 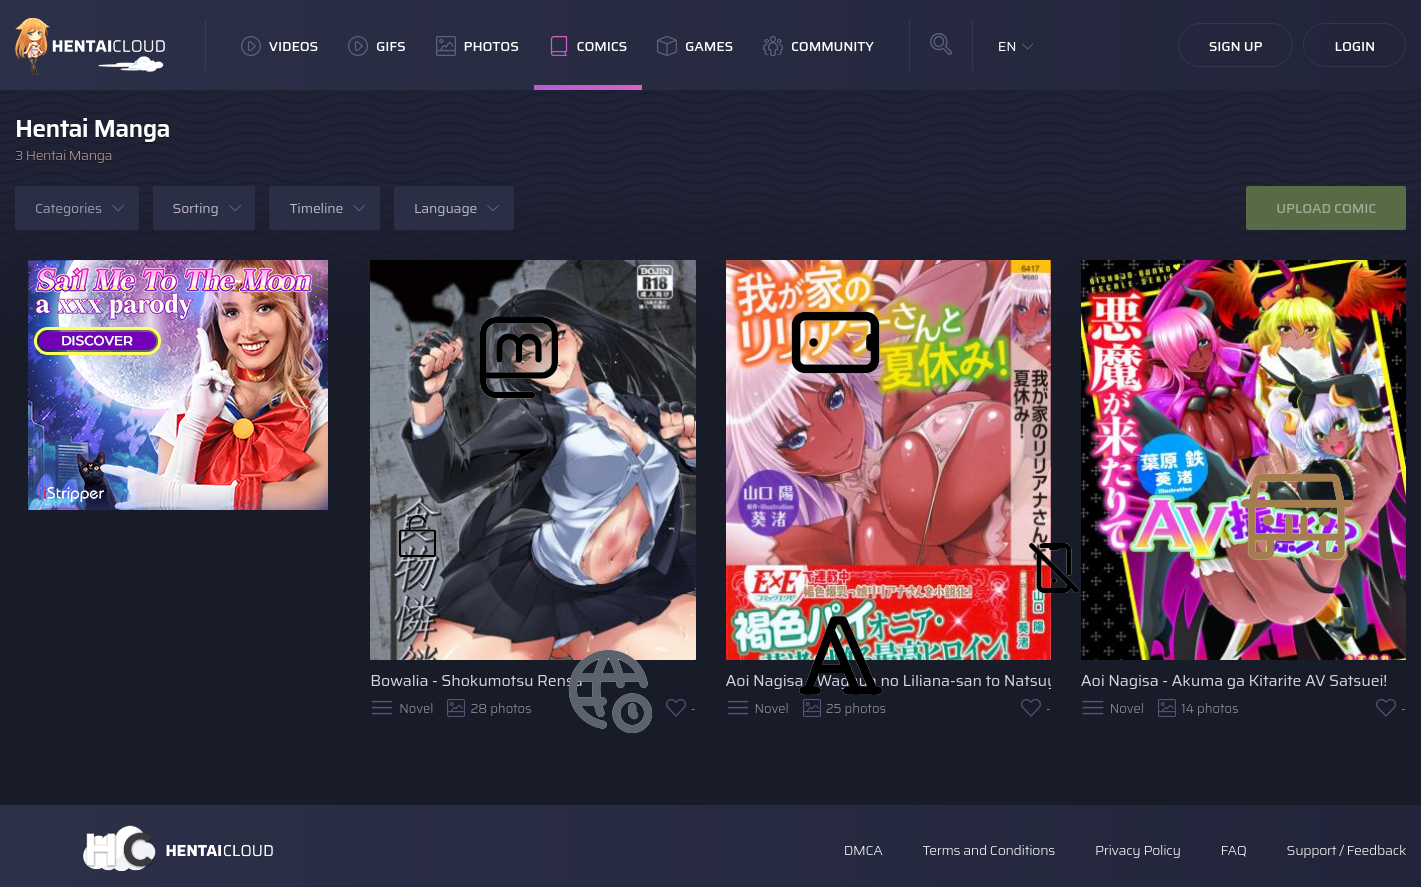 I want to click on open mastodon app, so click(x=519, y=356).